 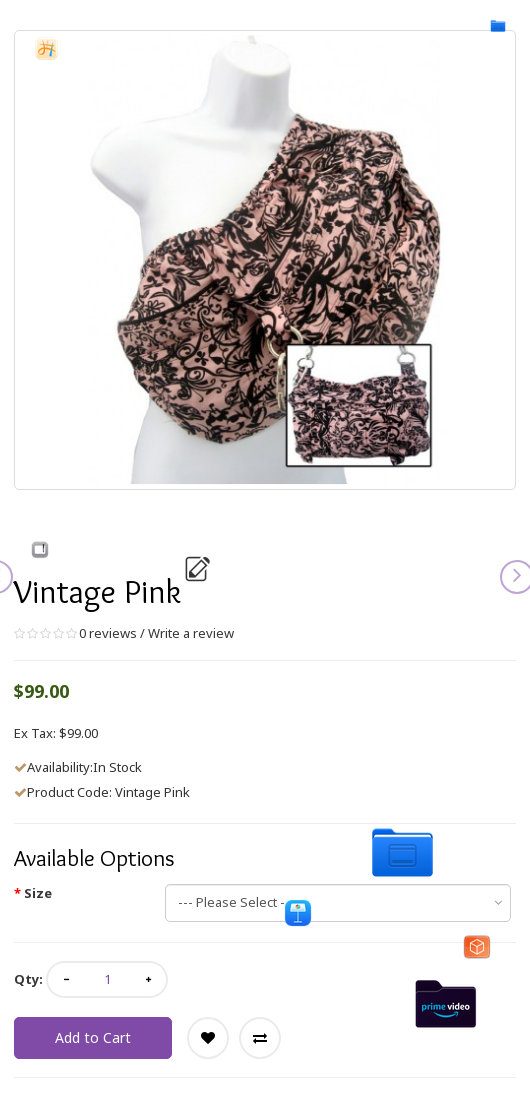 What do you see at coordinates (298, 913) in the screenshot?
I see `open keynote to create or edit presentations` at bounding box center [298, 913].